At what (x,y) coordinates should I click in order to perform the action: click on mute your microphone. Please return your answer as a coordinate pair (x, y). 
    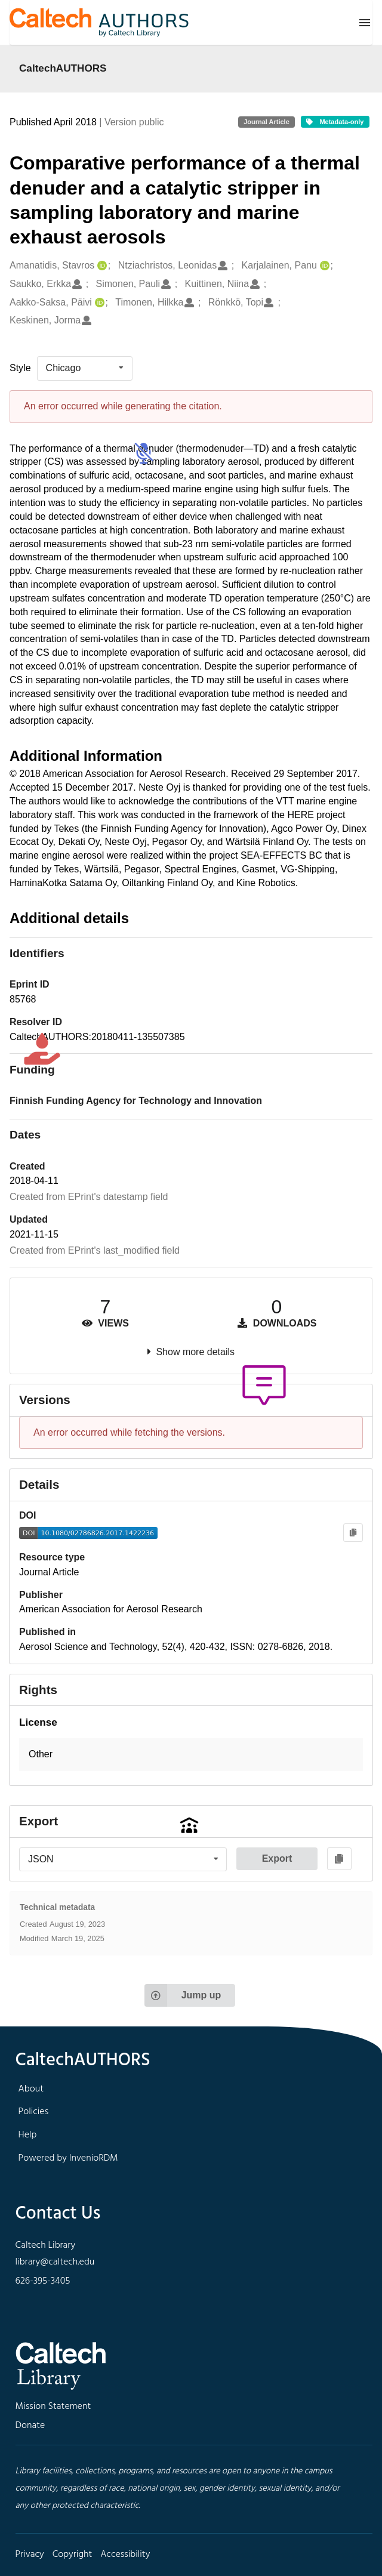
    Looking at the image, I should click on (143, 453).